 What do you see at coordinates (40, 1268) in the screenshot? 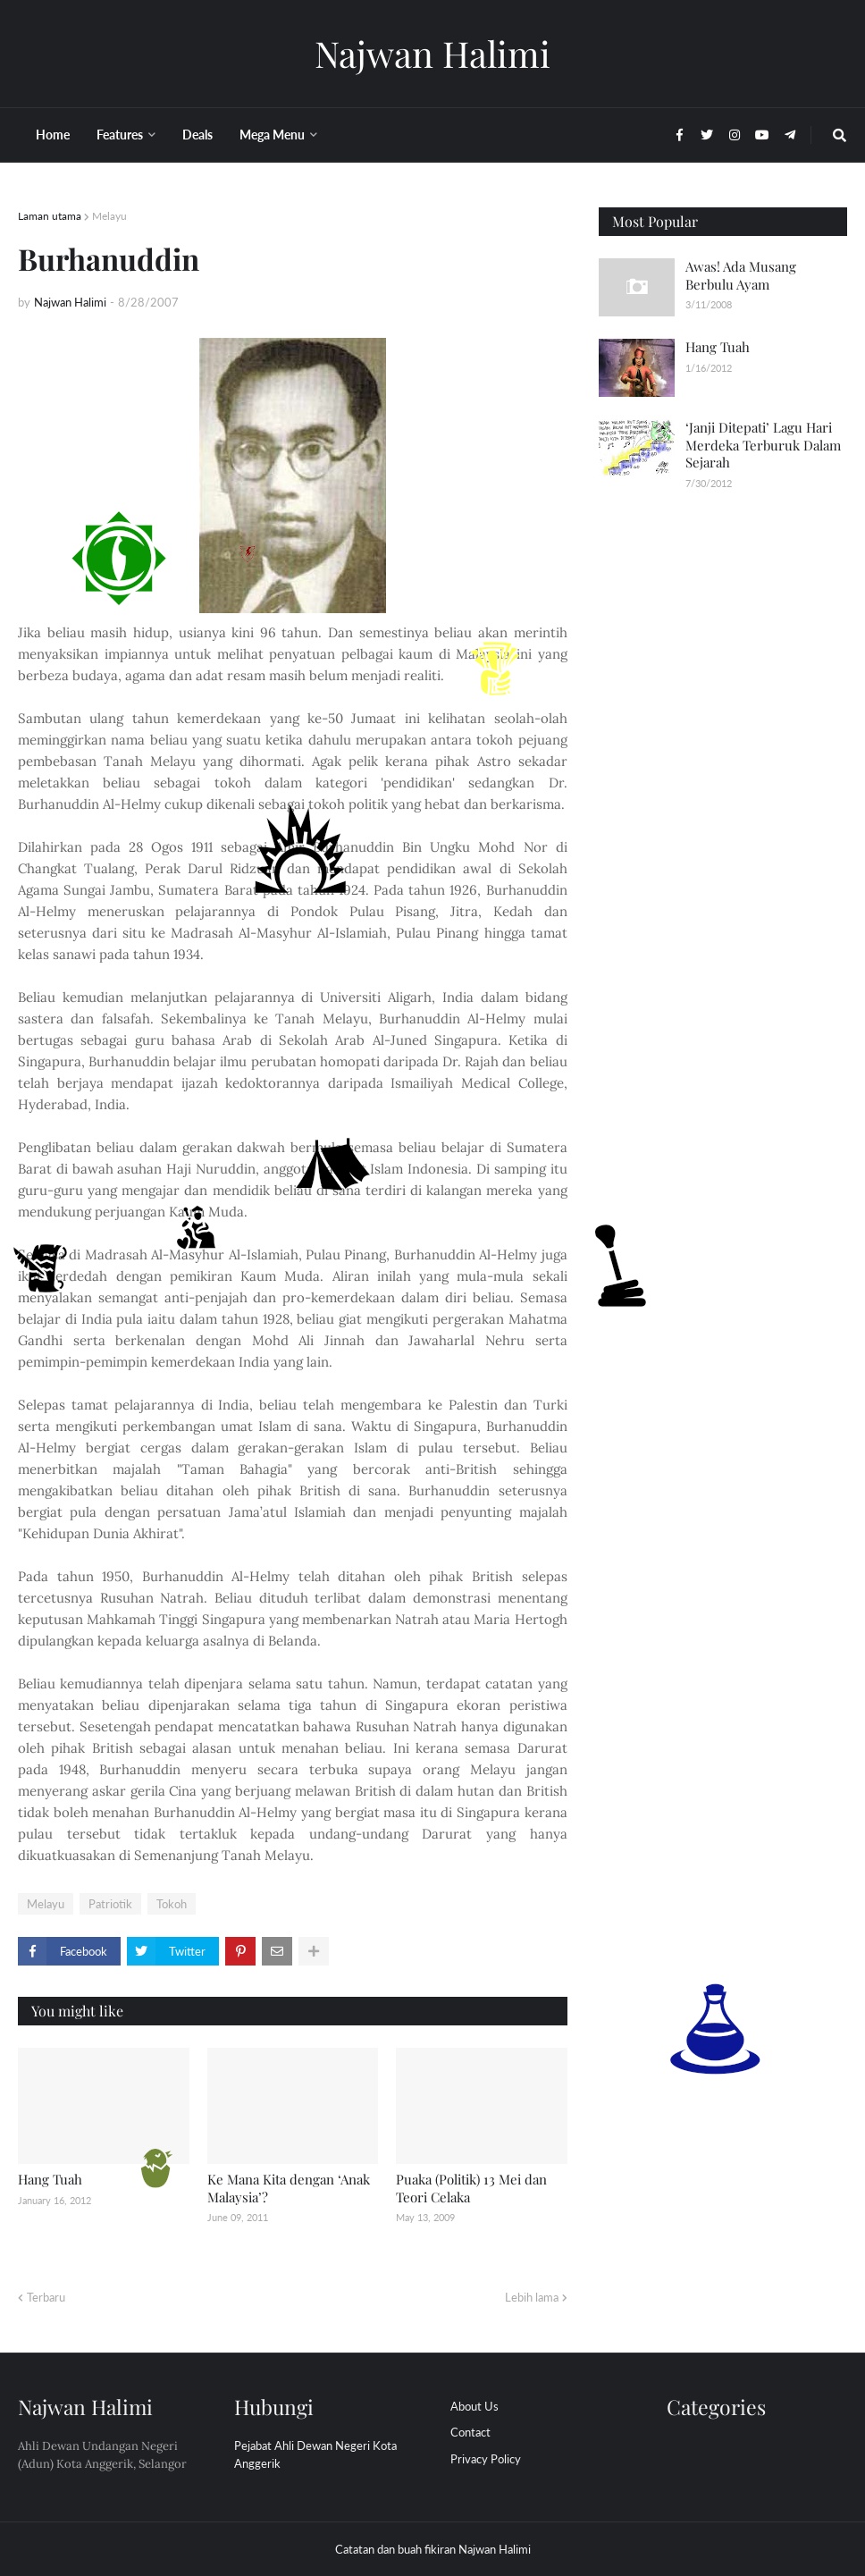
I see `access quest log or story journal` at bounding box center [40, 1268].